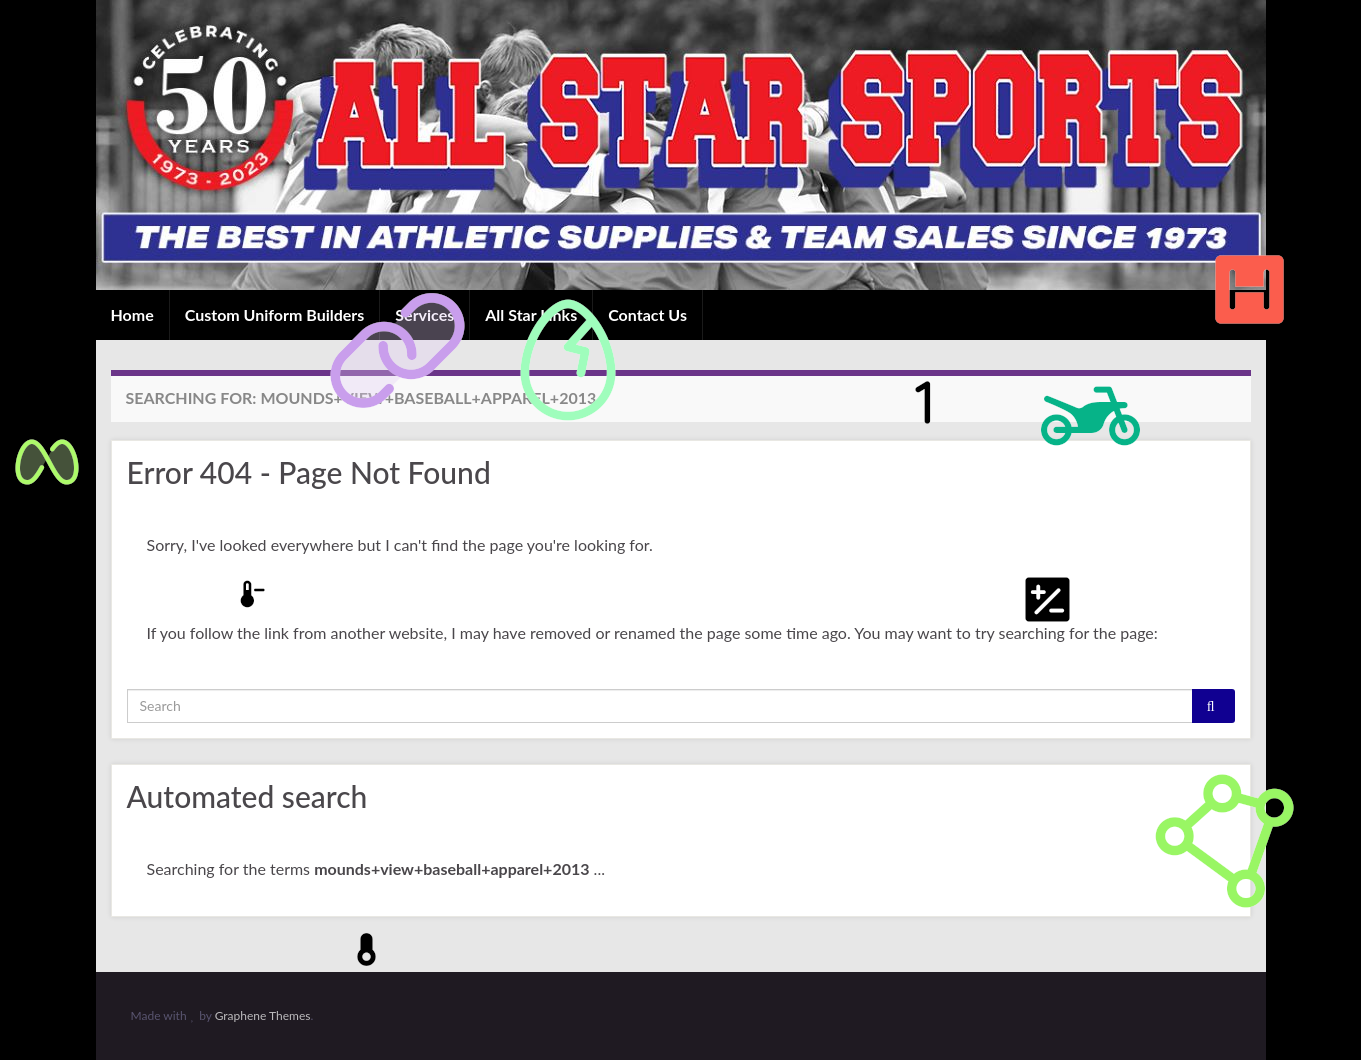 The image size is (1361, 1060). I want to click on indicates freezing or lowest temperature setting, so click(366, 949).